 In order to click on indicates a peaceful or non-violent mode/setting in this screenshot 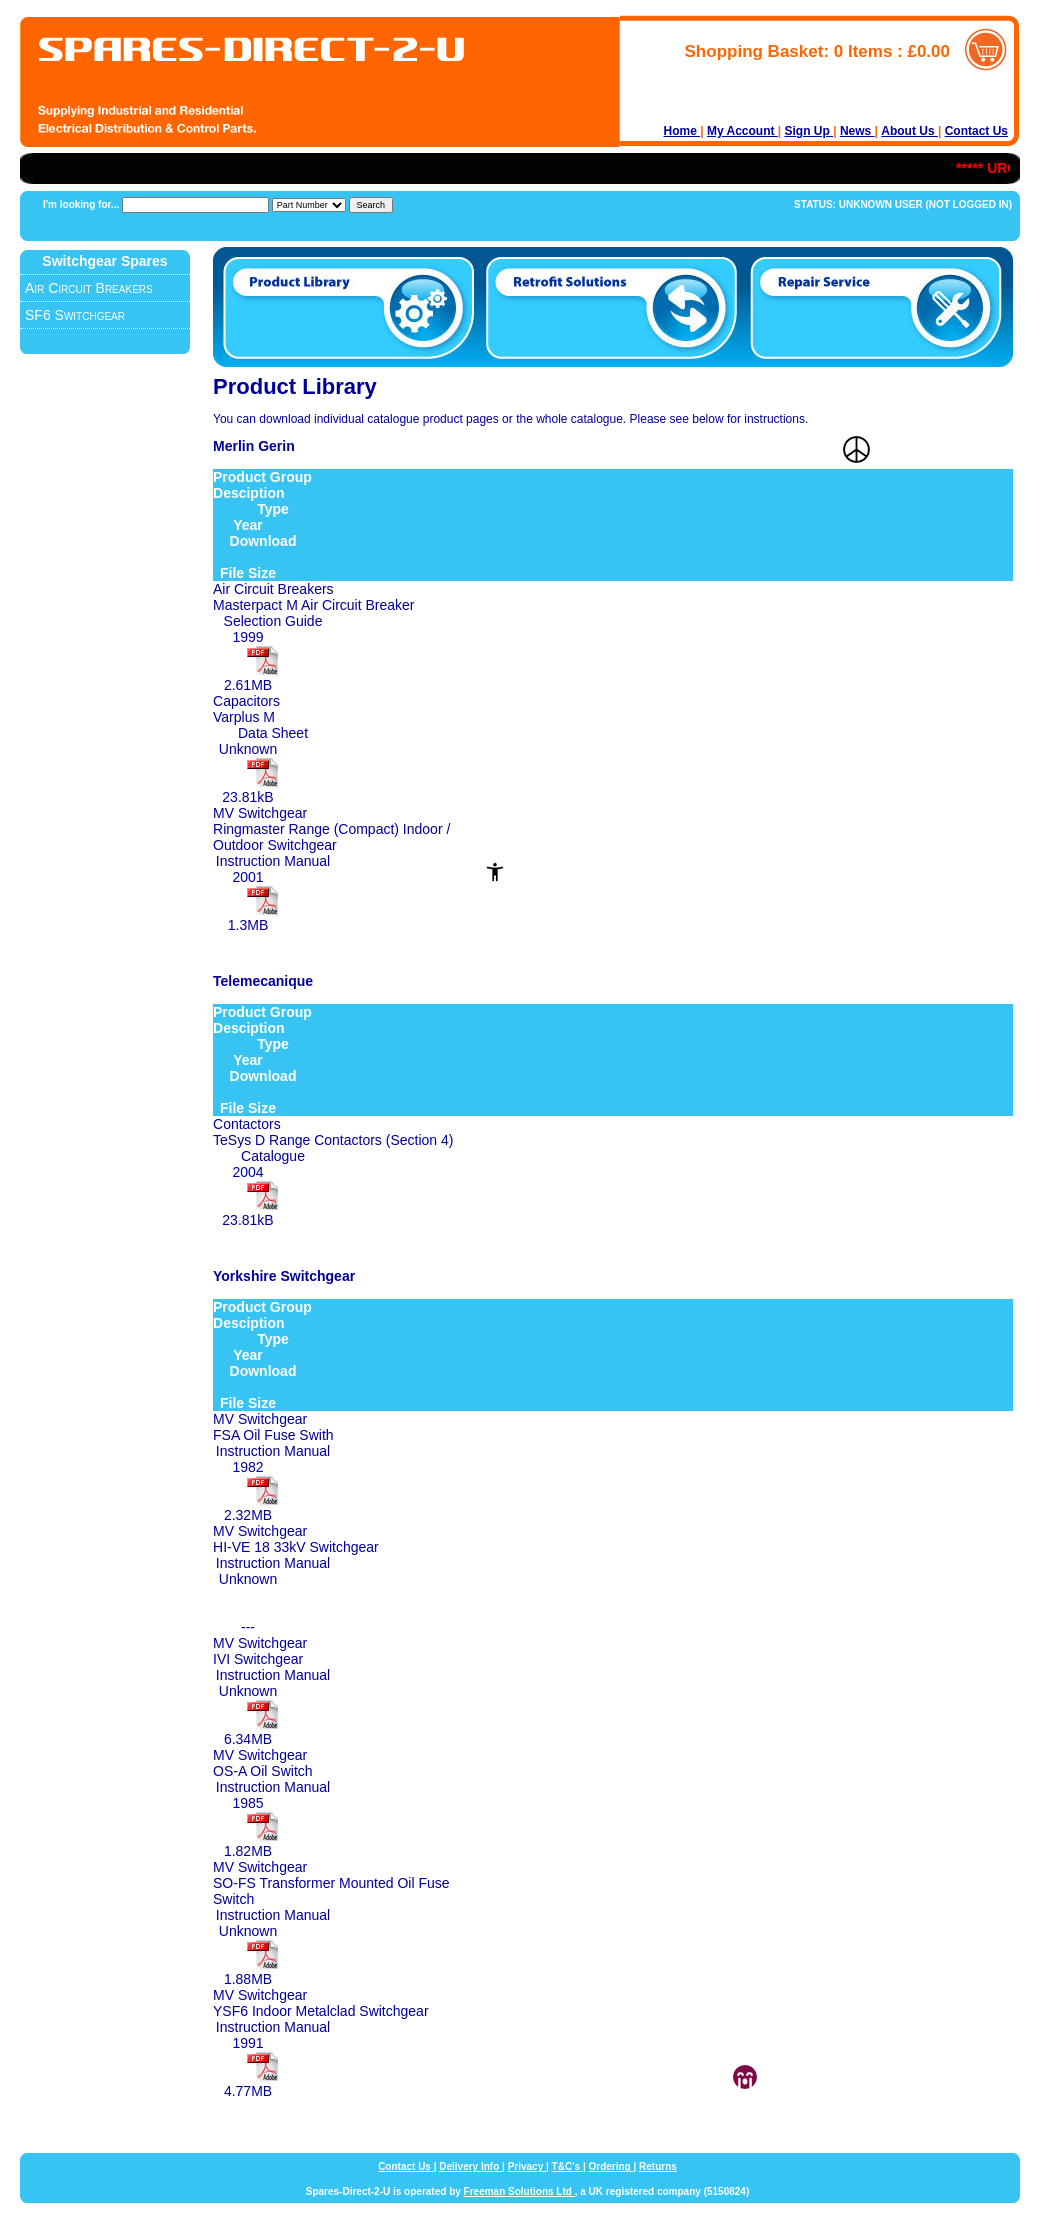, I will do `click(856, 449)`.